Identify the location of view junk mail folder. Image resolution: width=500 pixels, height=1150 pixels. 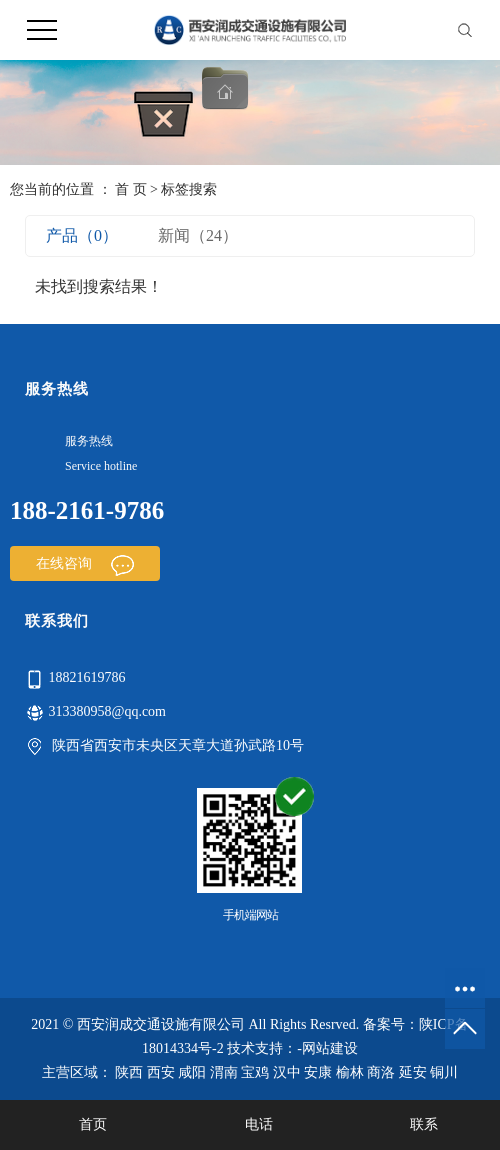
(163, 111).